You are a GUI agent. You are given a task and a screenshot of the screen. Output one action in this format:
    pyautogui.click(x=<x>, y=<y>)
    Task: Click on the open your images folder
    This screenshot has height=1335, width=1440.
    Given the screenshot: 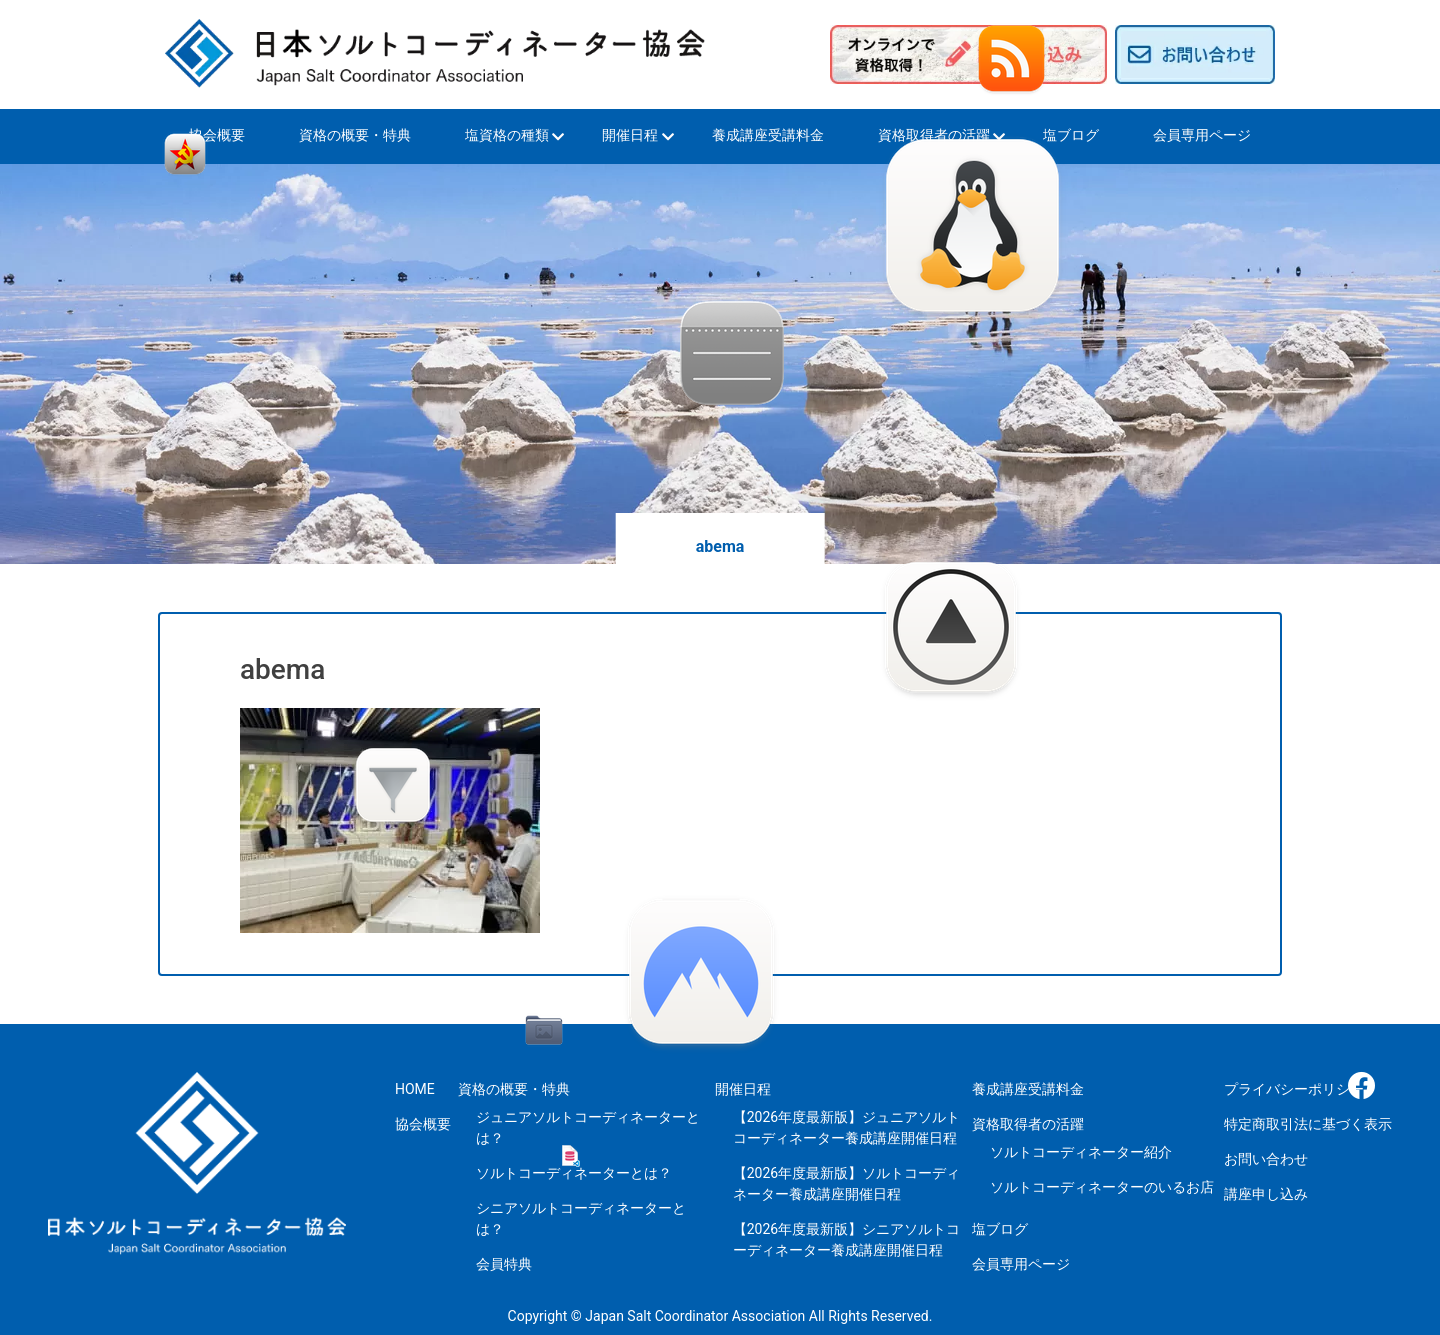 What is the action you would take?
    pyautogui.click(x=544, y=1030)
    